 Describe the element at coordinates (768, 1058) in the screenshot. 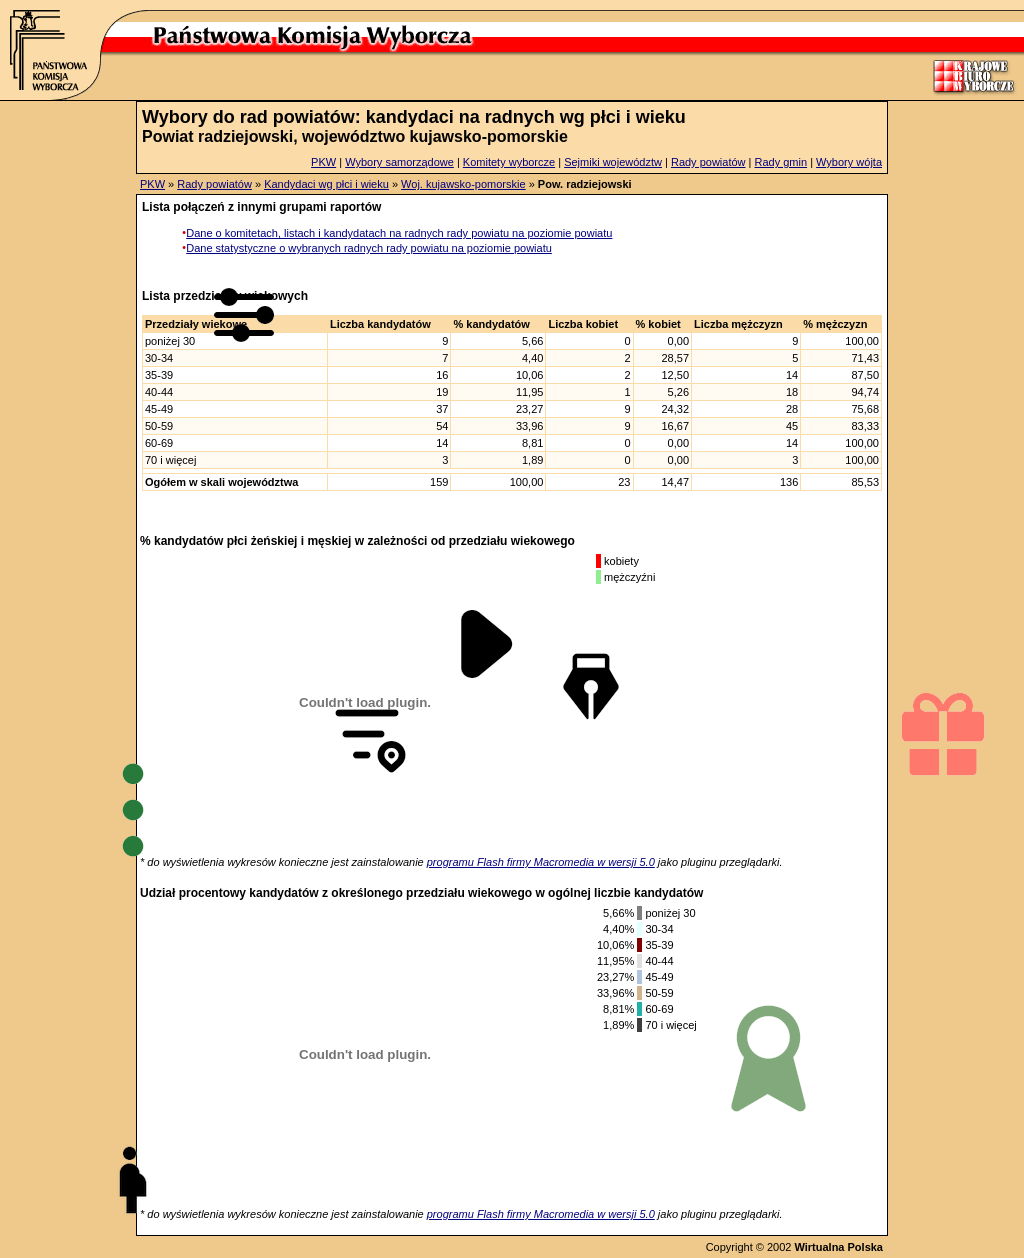

I see `view achievements or awards` at that location.